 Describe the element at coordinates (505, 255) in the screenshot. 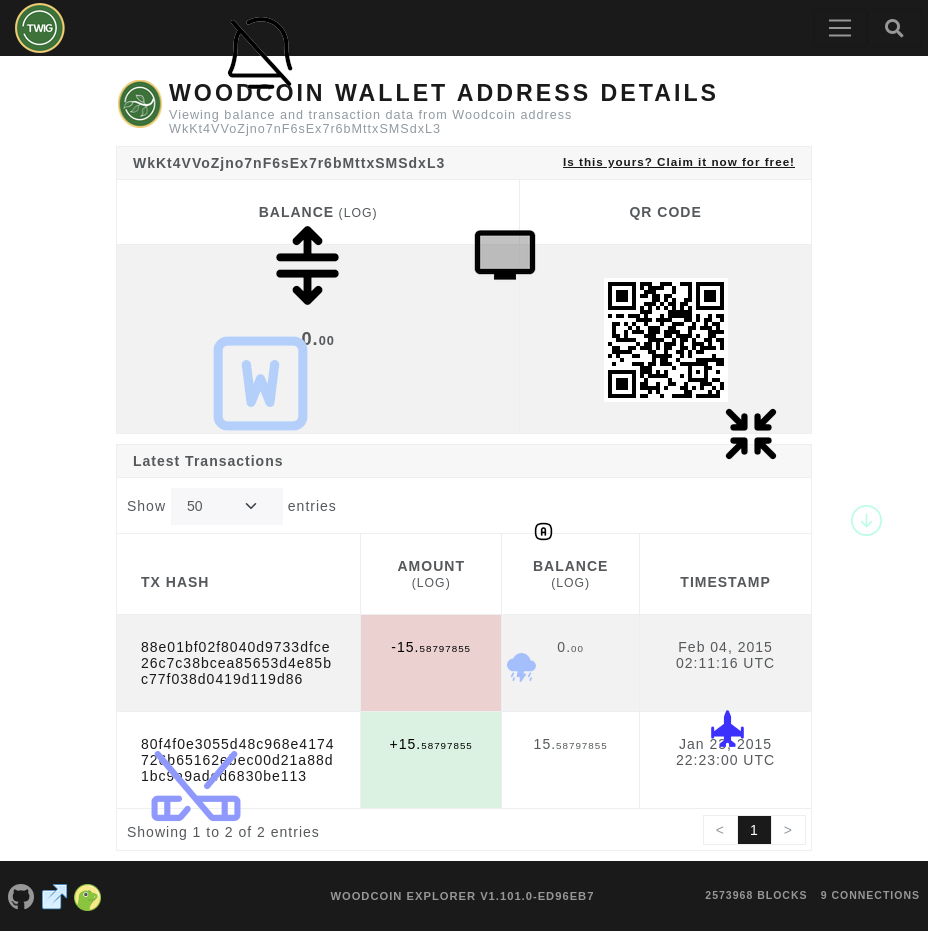

I see `access personal video content` at that location.